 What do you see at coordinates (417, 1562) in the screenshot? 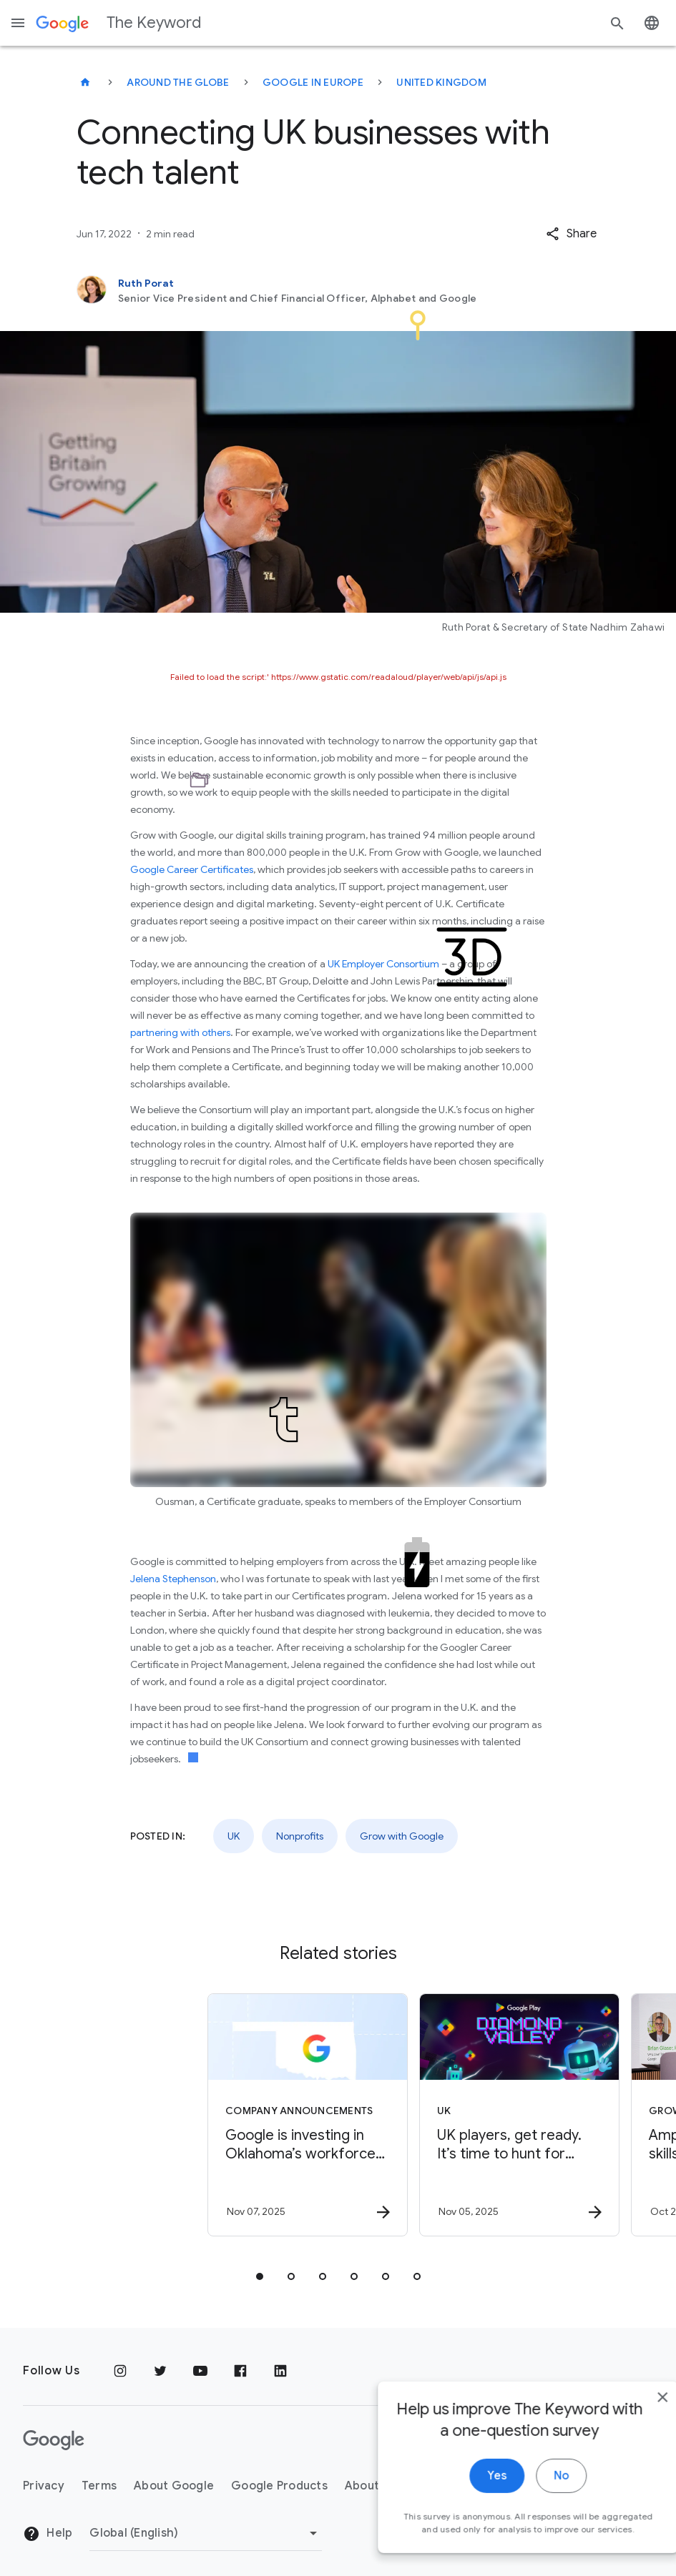
I see `battery charging at 90%` at bounding box center [417, 1562].